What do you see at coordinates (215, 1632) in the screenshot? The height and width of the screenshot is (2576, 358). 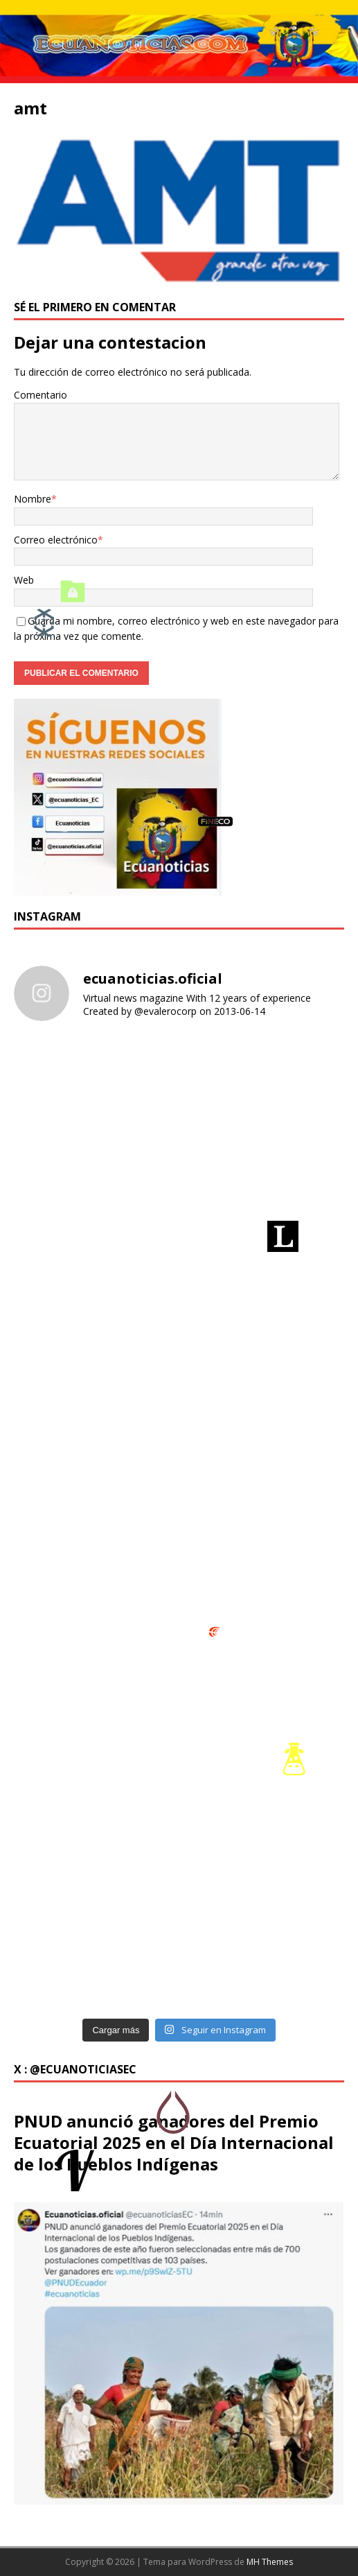 I see `Crowdin localization platform logo` at bounding box center [215, 1632].